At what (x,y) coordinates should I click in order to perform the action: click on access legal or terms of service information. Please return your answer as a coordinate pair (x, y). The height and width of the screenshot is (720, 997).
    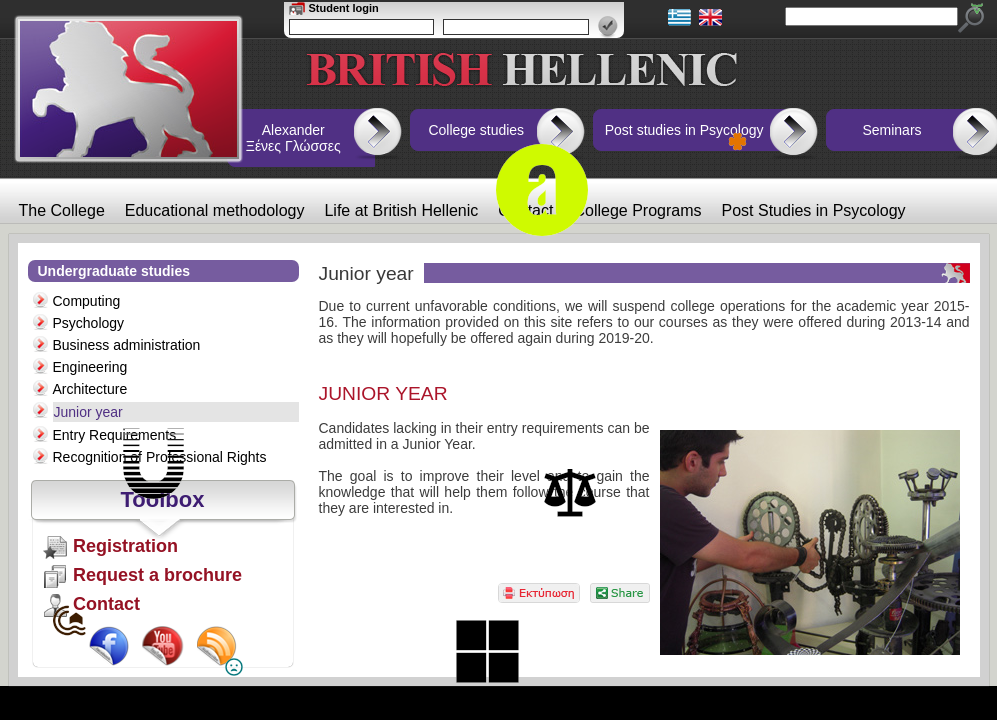
    Looking at the image, I should click on (570, 494).